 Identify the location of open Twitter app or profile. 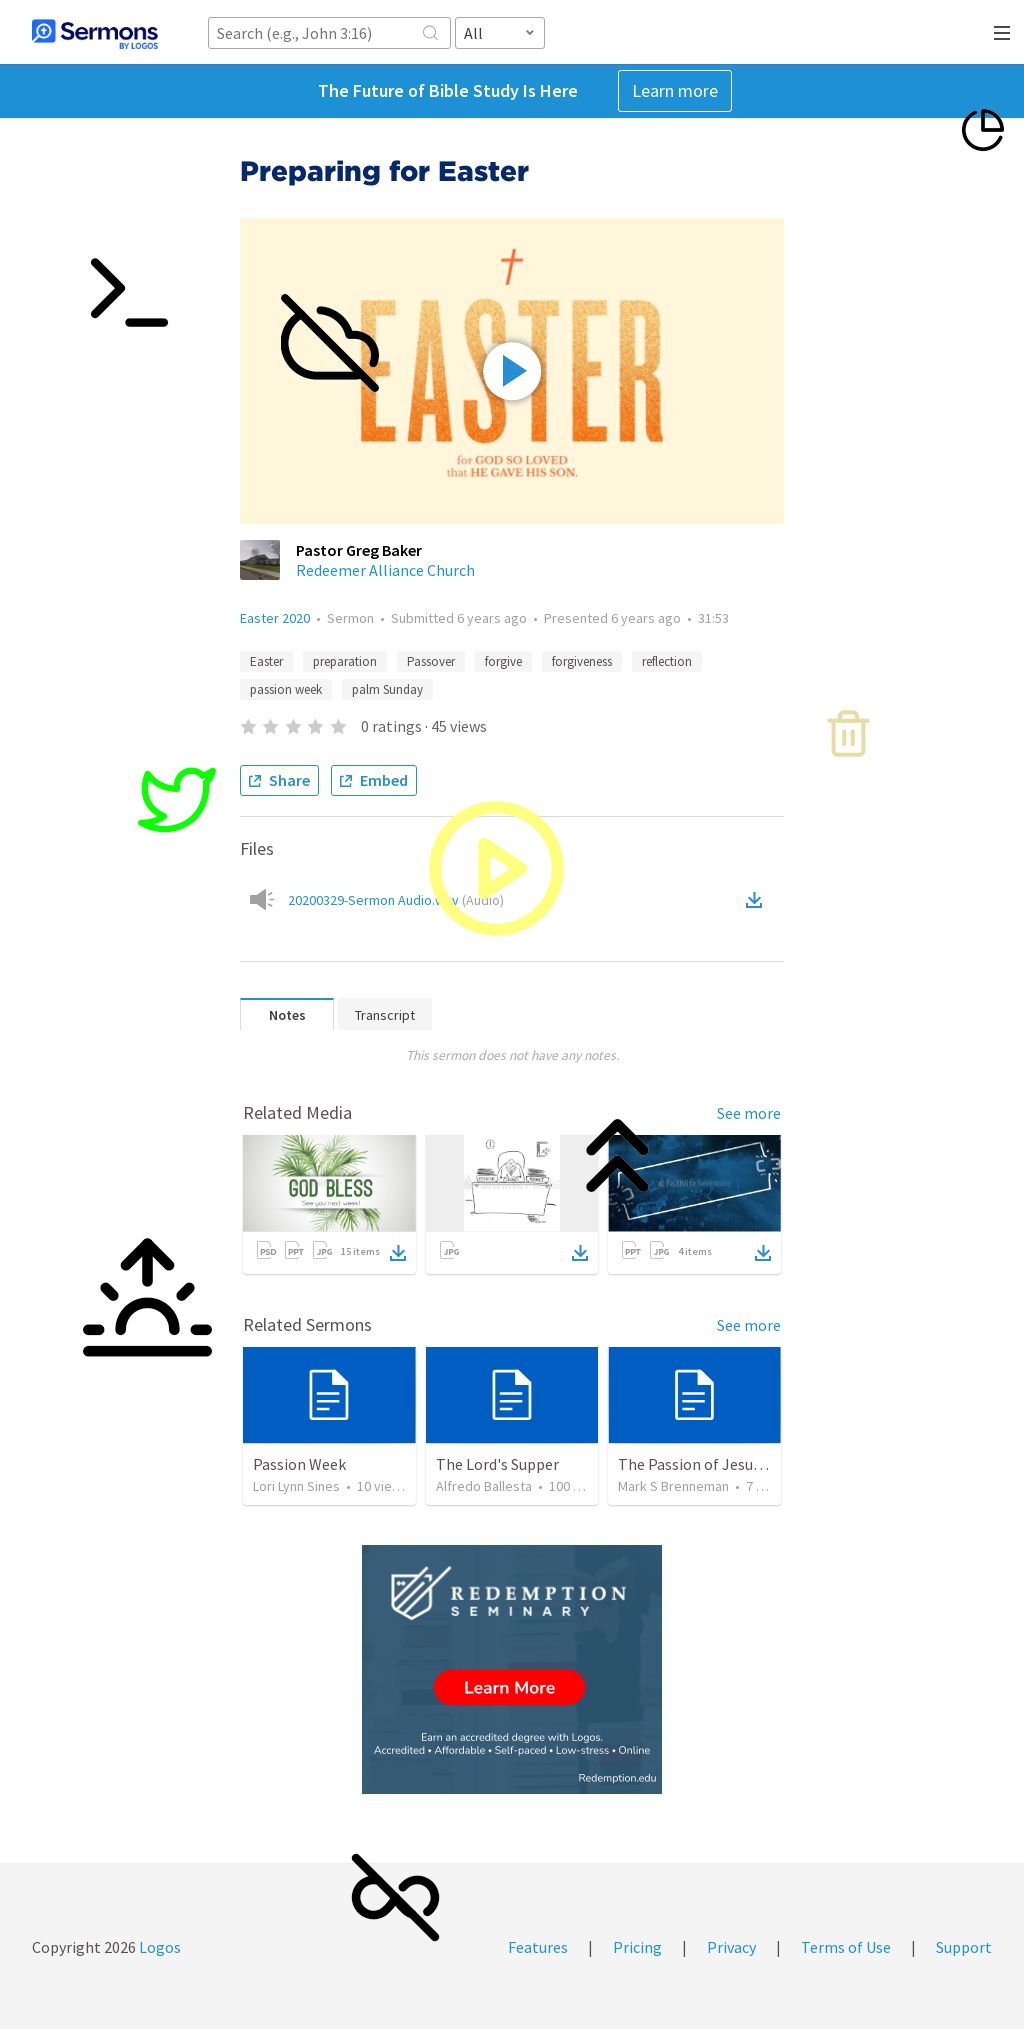
(177, 800).